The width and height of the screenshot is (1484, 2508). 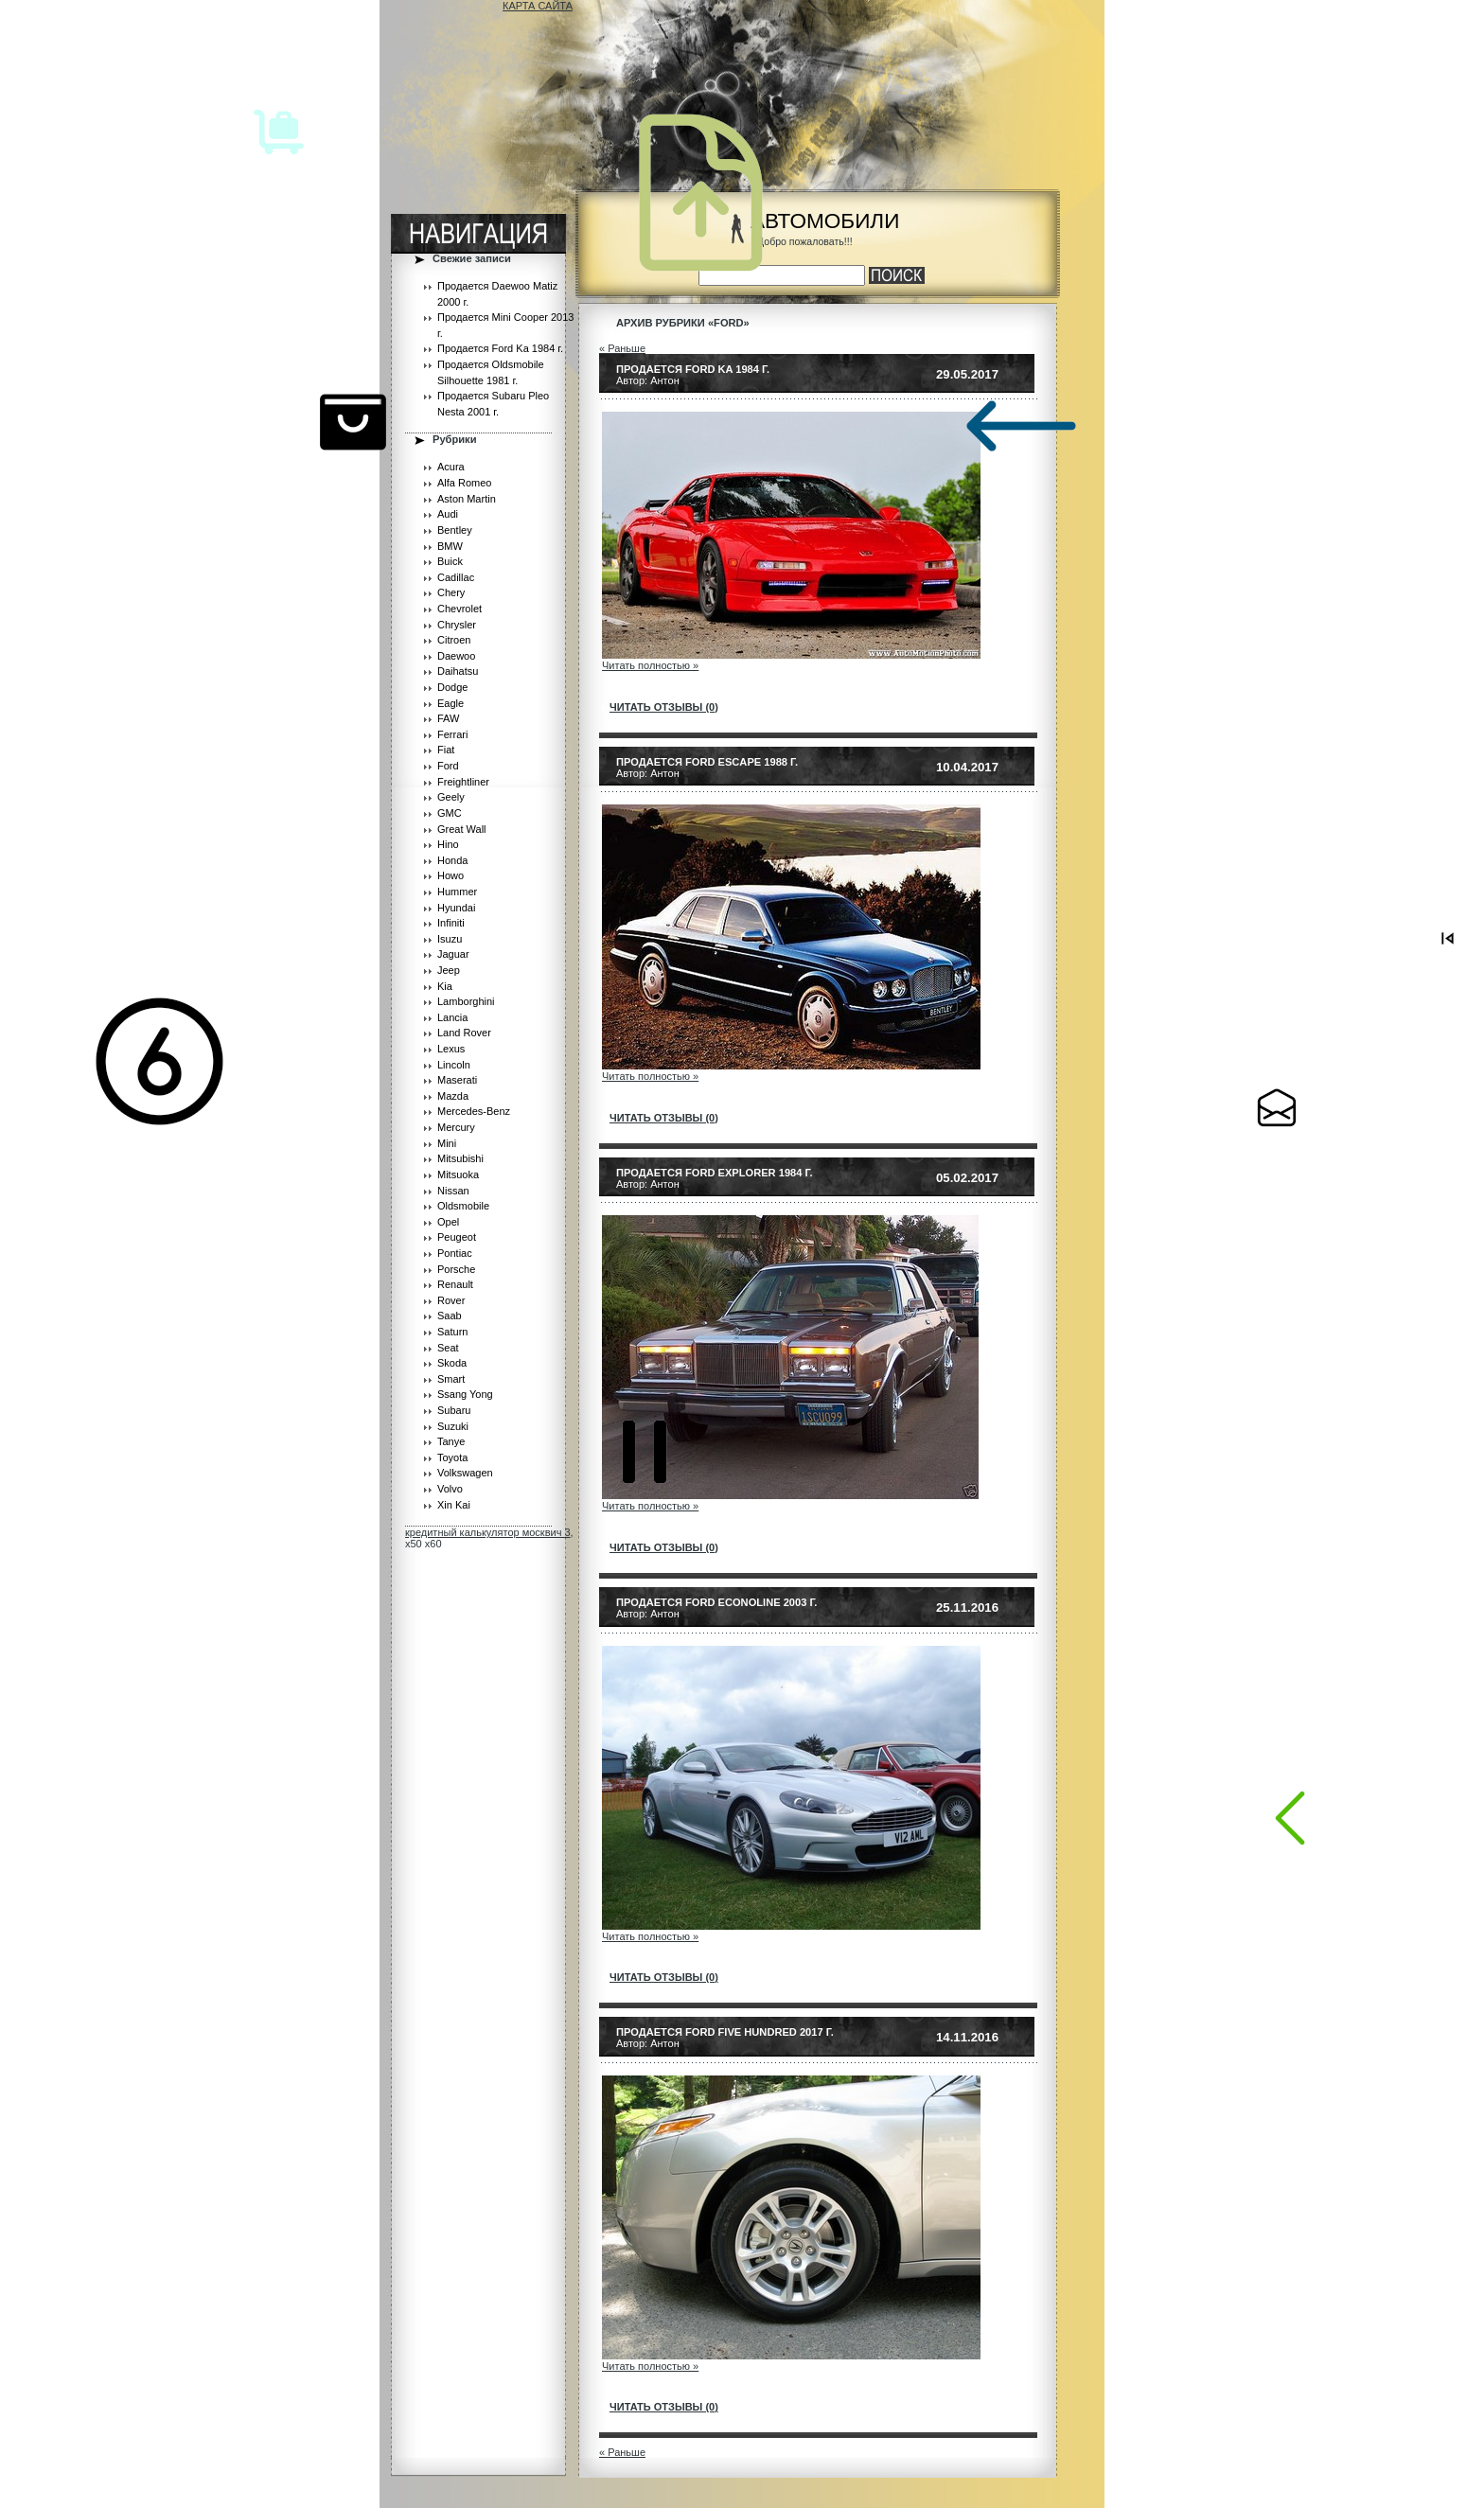 I want to click on go back to the previous page, so click(x=1021, y=426).